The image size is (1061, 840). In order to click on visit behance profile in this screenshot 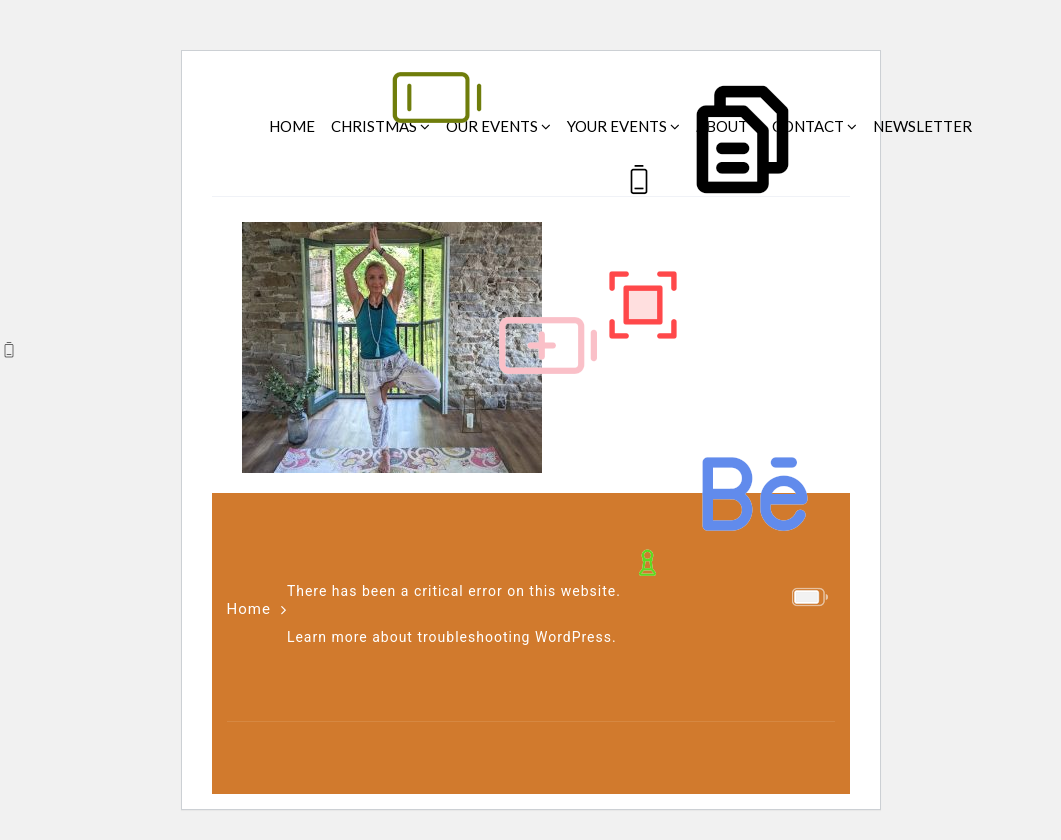, I will do `click(755, 494)`.